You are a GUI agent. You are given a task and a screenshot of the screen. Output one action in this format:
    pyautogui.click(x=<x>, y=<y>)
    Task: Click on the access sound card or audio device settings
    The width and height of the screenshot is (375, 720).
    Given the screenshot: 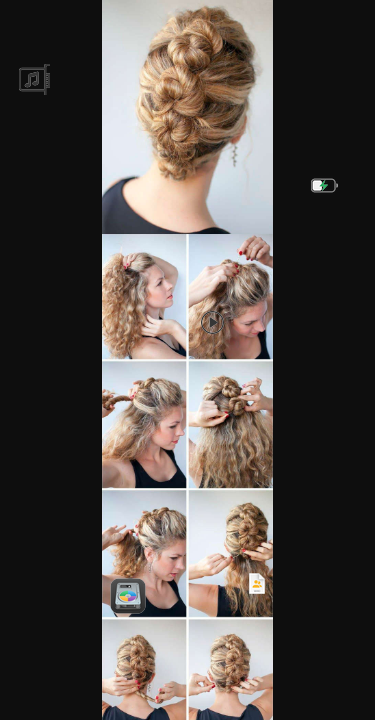 What is the action you would take?
    pyautogui.click(x=34, y=79)
    